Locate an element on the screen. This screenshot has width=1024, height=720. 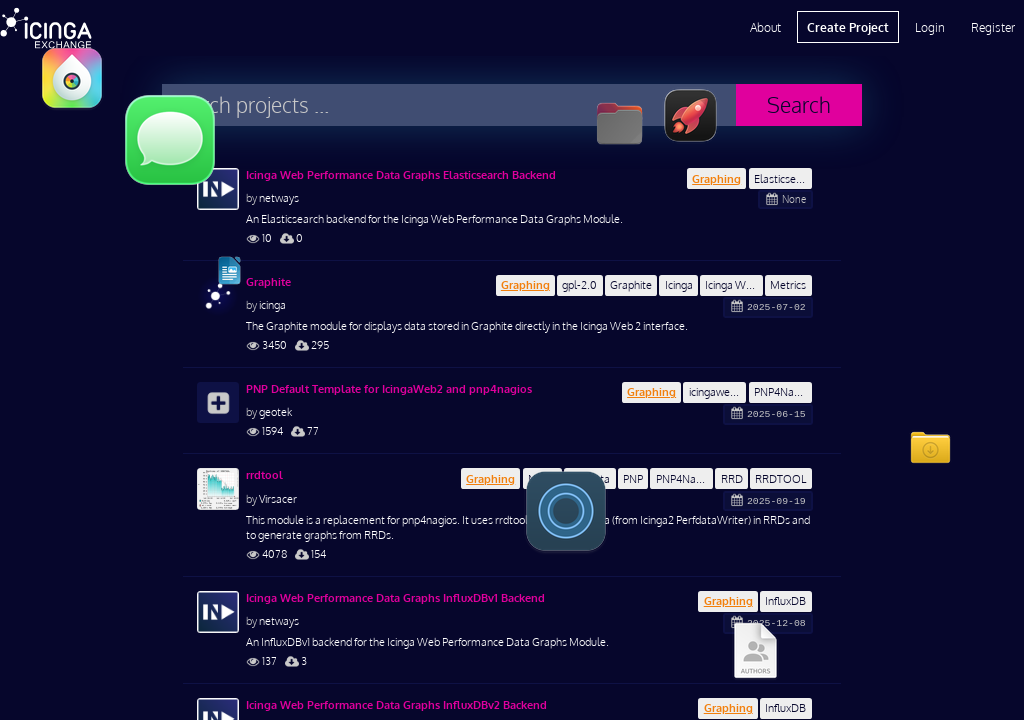
open file folder is located at coordinates (619, 123).